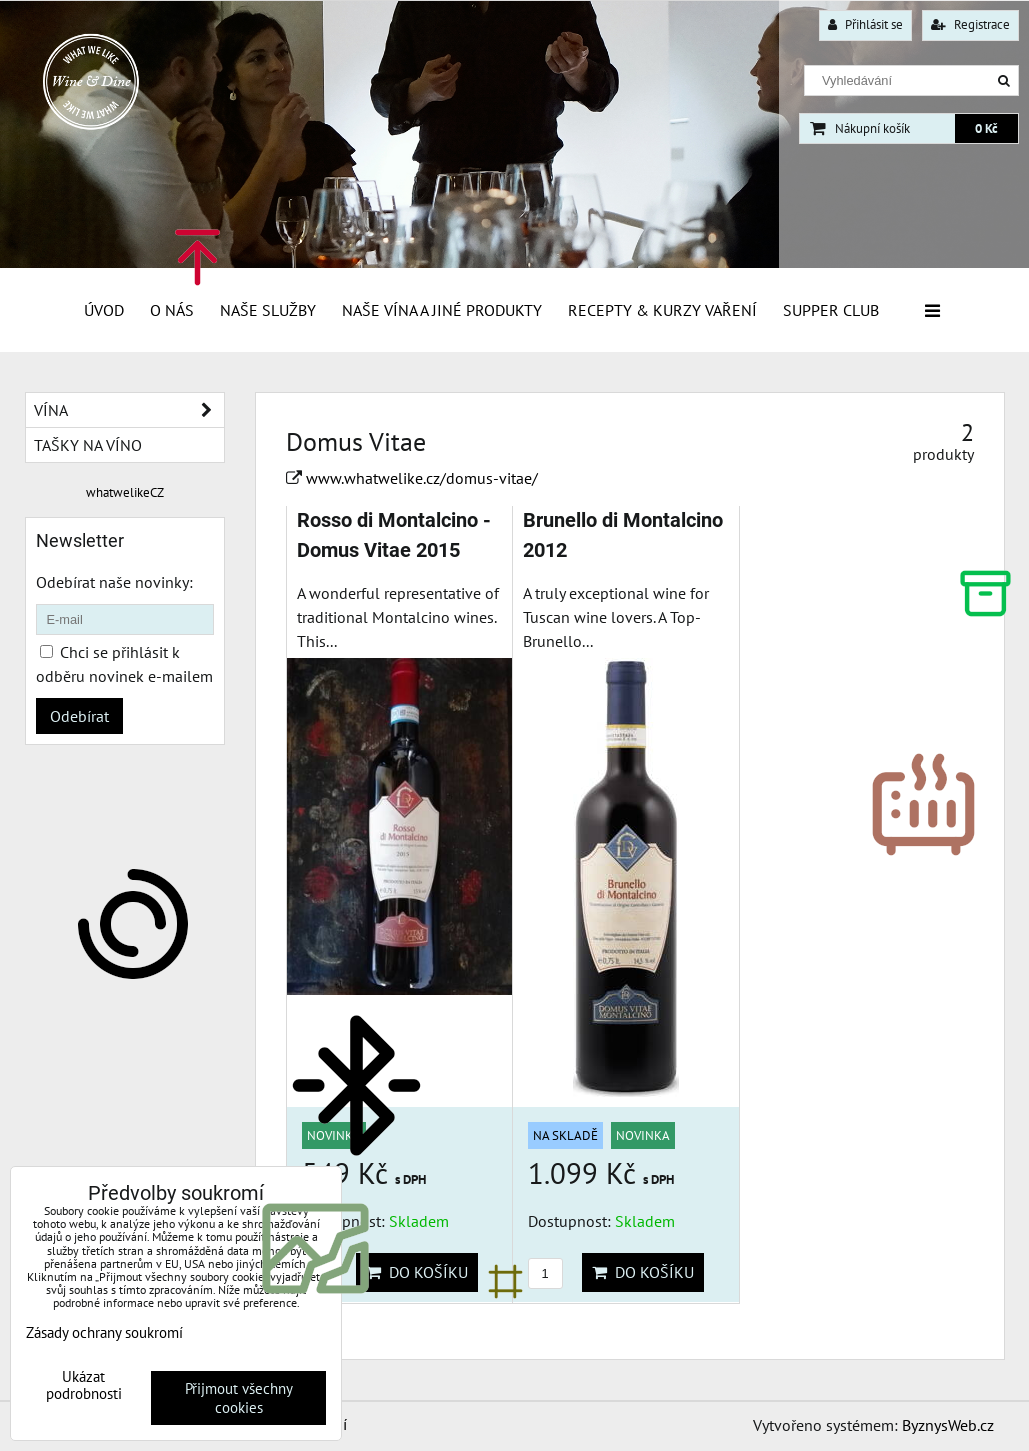 The width and height of the screenshot is (1029, 1451). I want to click on indicates a broken or corrupted image file, so click(315, 1248).